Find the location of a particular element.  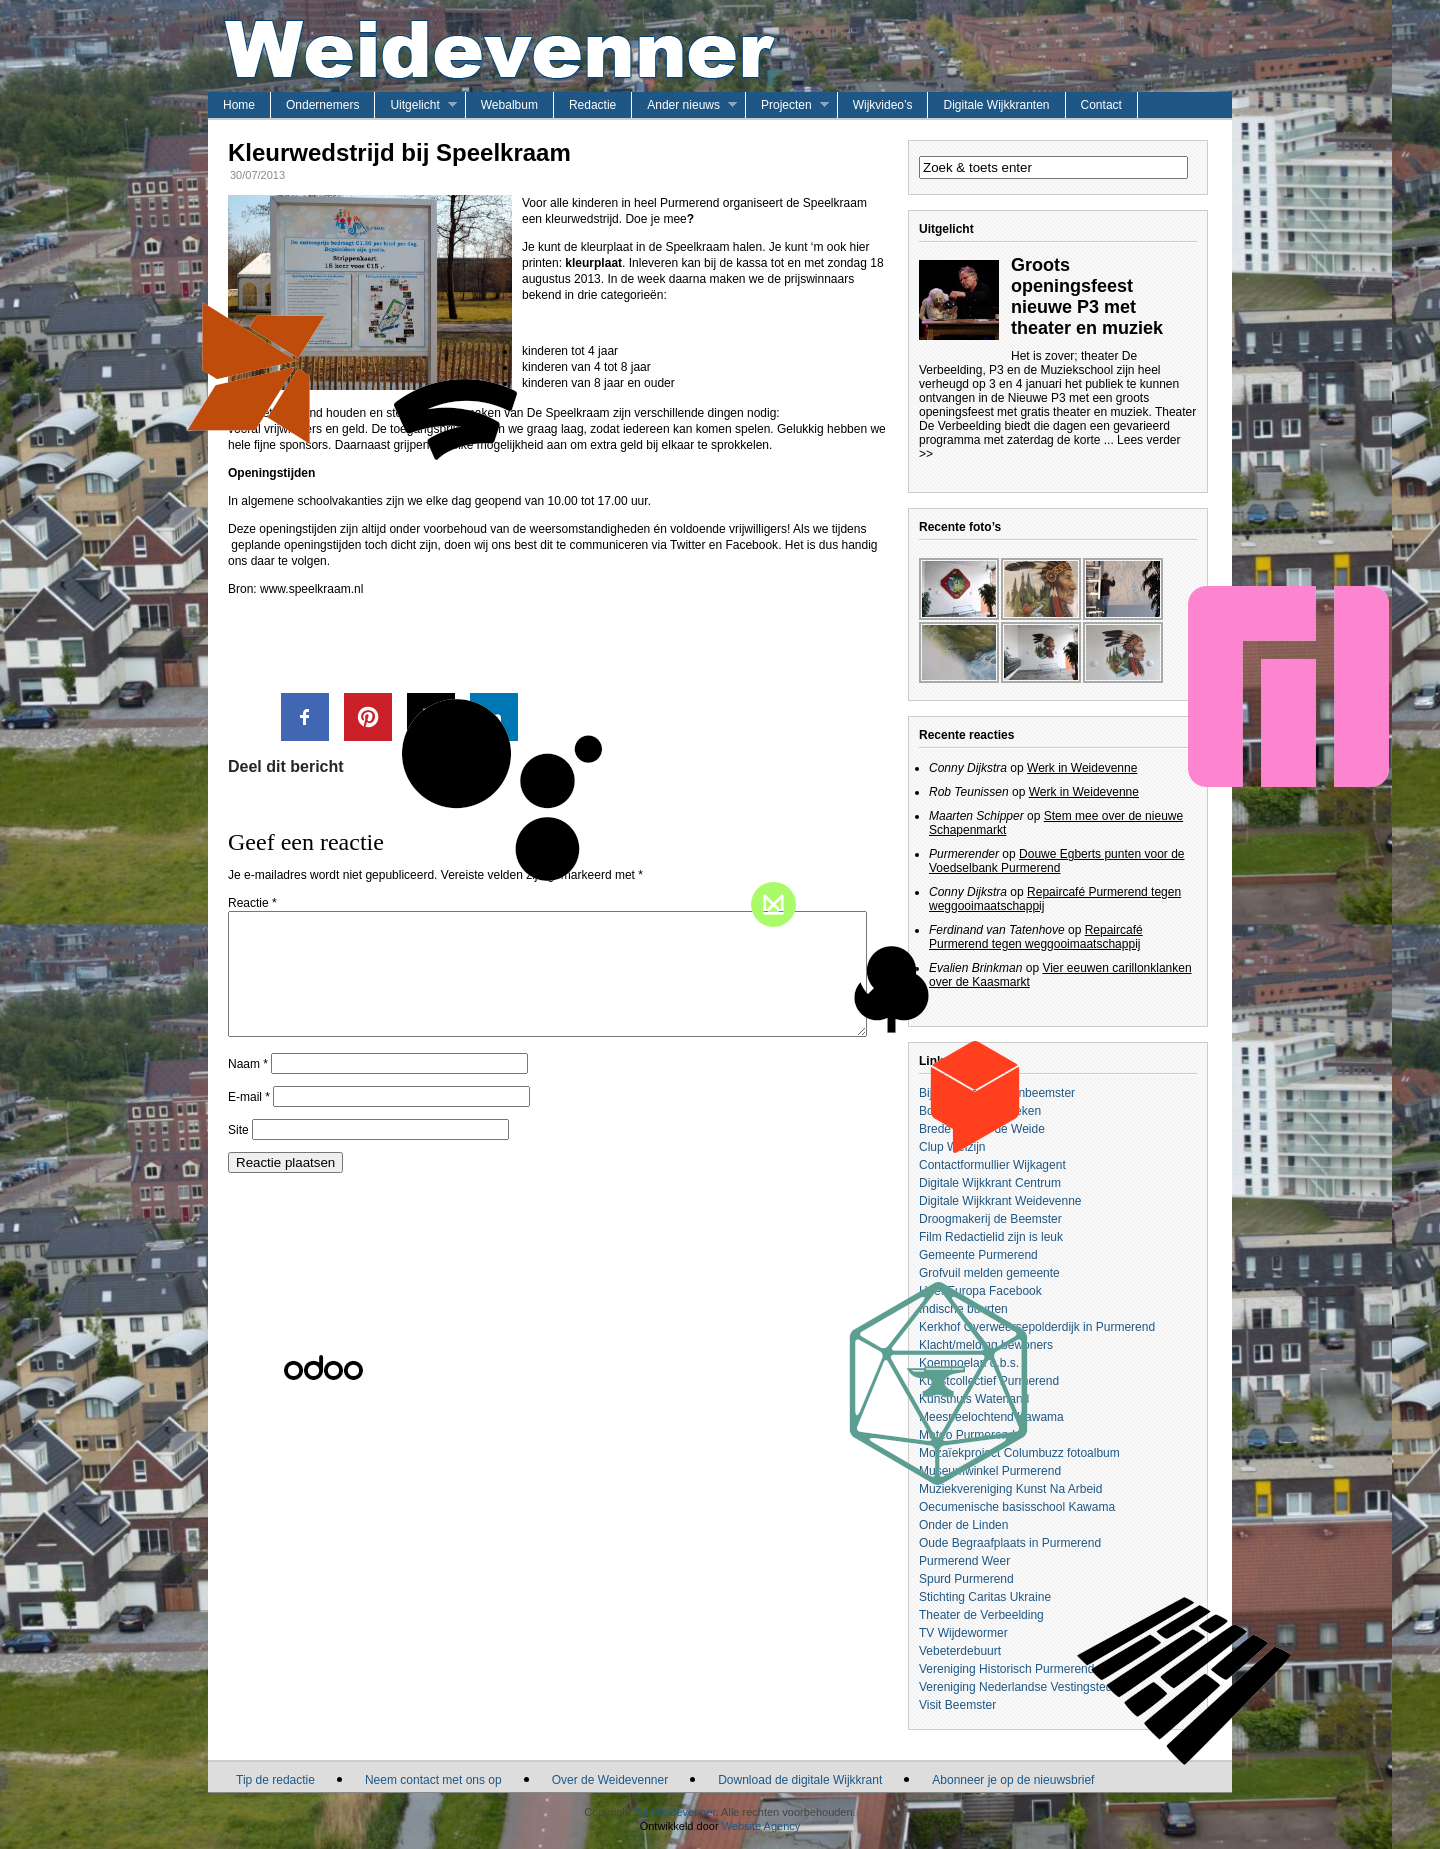

open milanote app is located at coordinates (773, 904).